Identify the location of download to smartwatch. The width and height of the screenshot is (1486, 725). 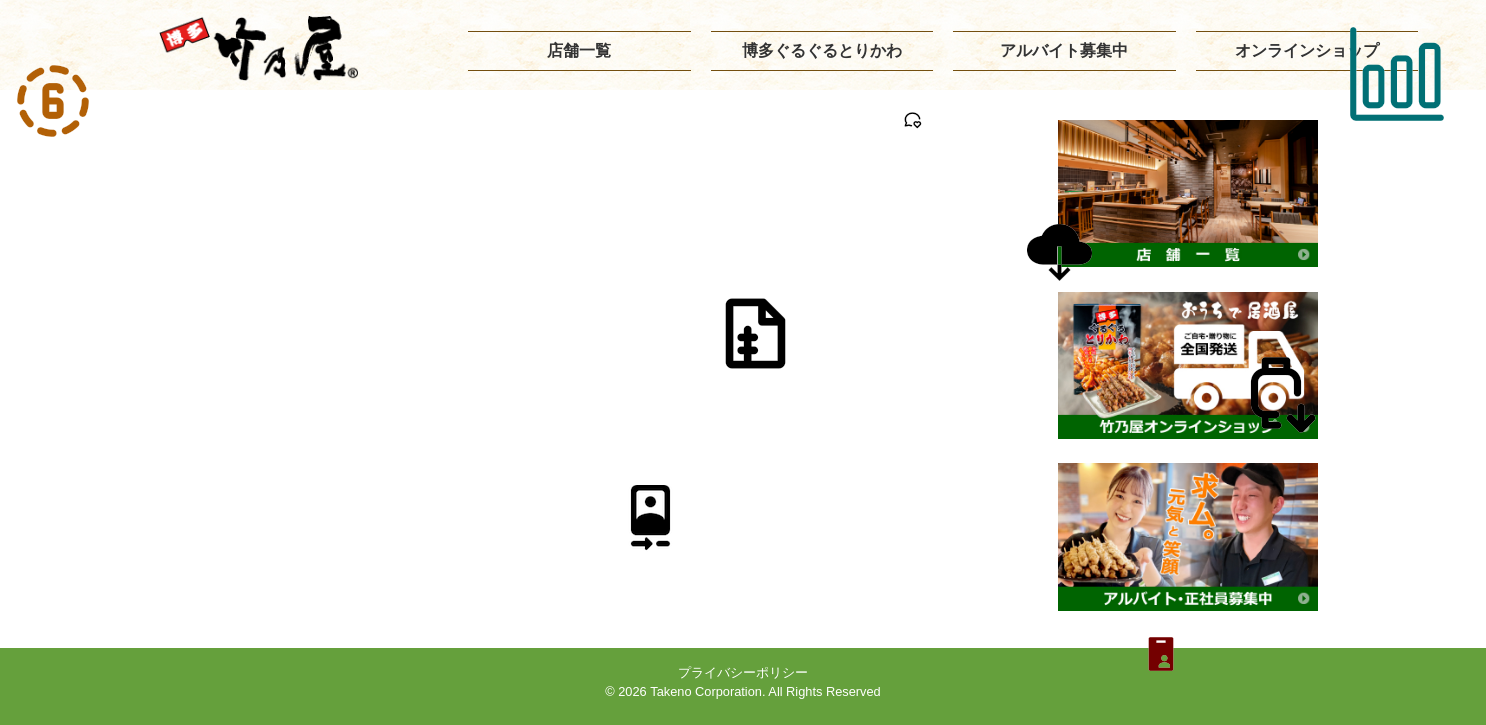
(1276, 393).